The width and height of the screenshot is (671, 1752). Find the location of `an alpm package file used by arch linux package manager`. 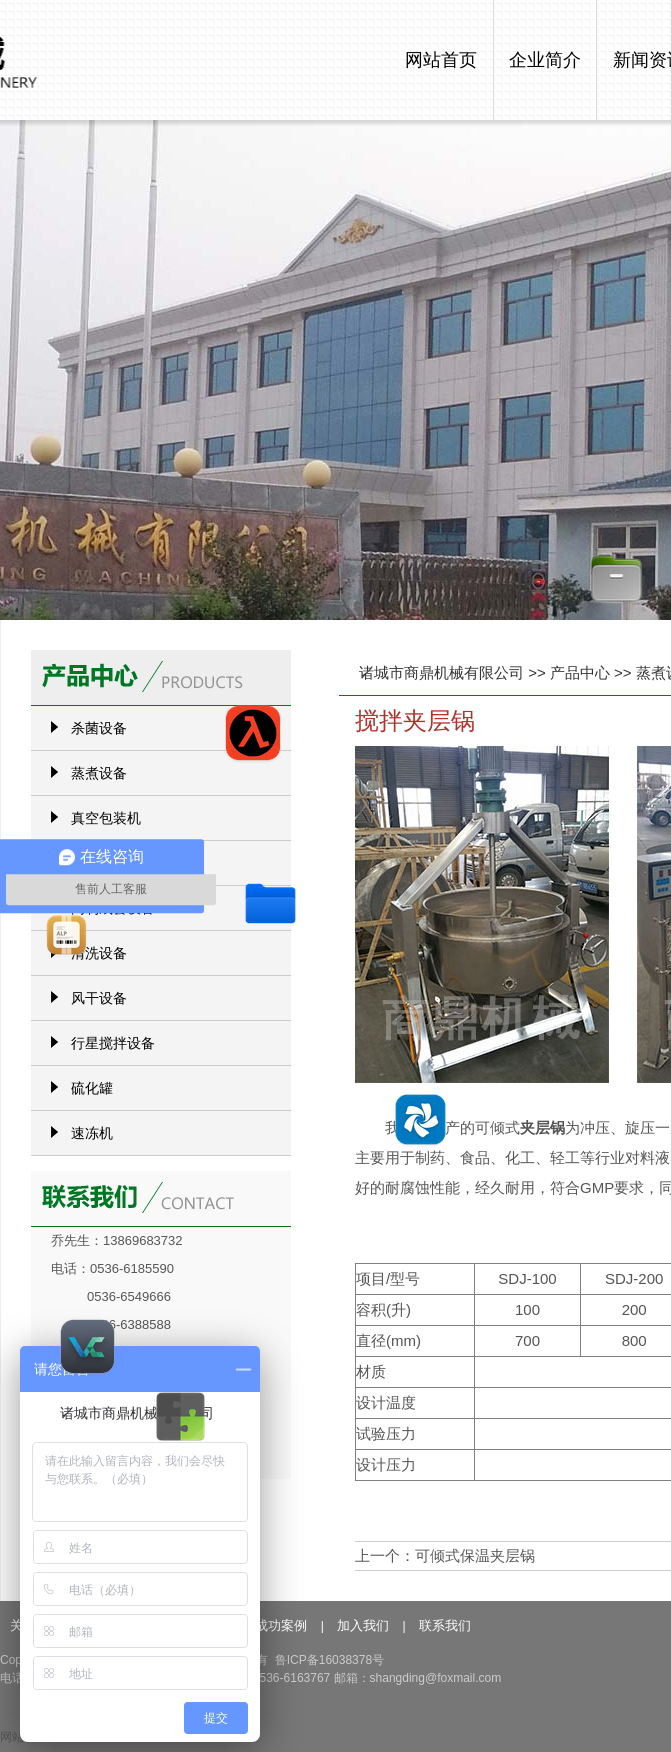

an alpm package file used by arch linux package manager is located at coordinates (66, 935).